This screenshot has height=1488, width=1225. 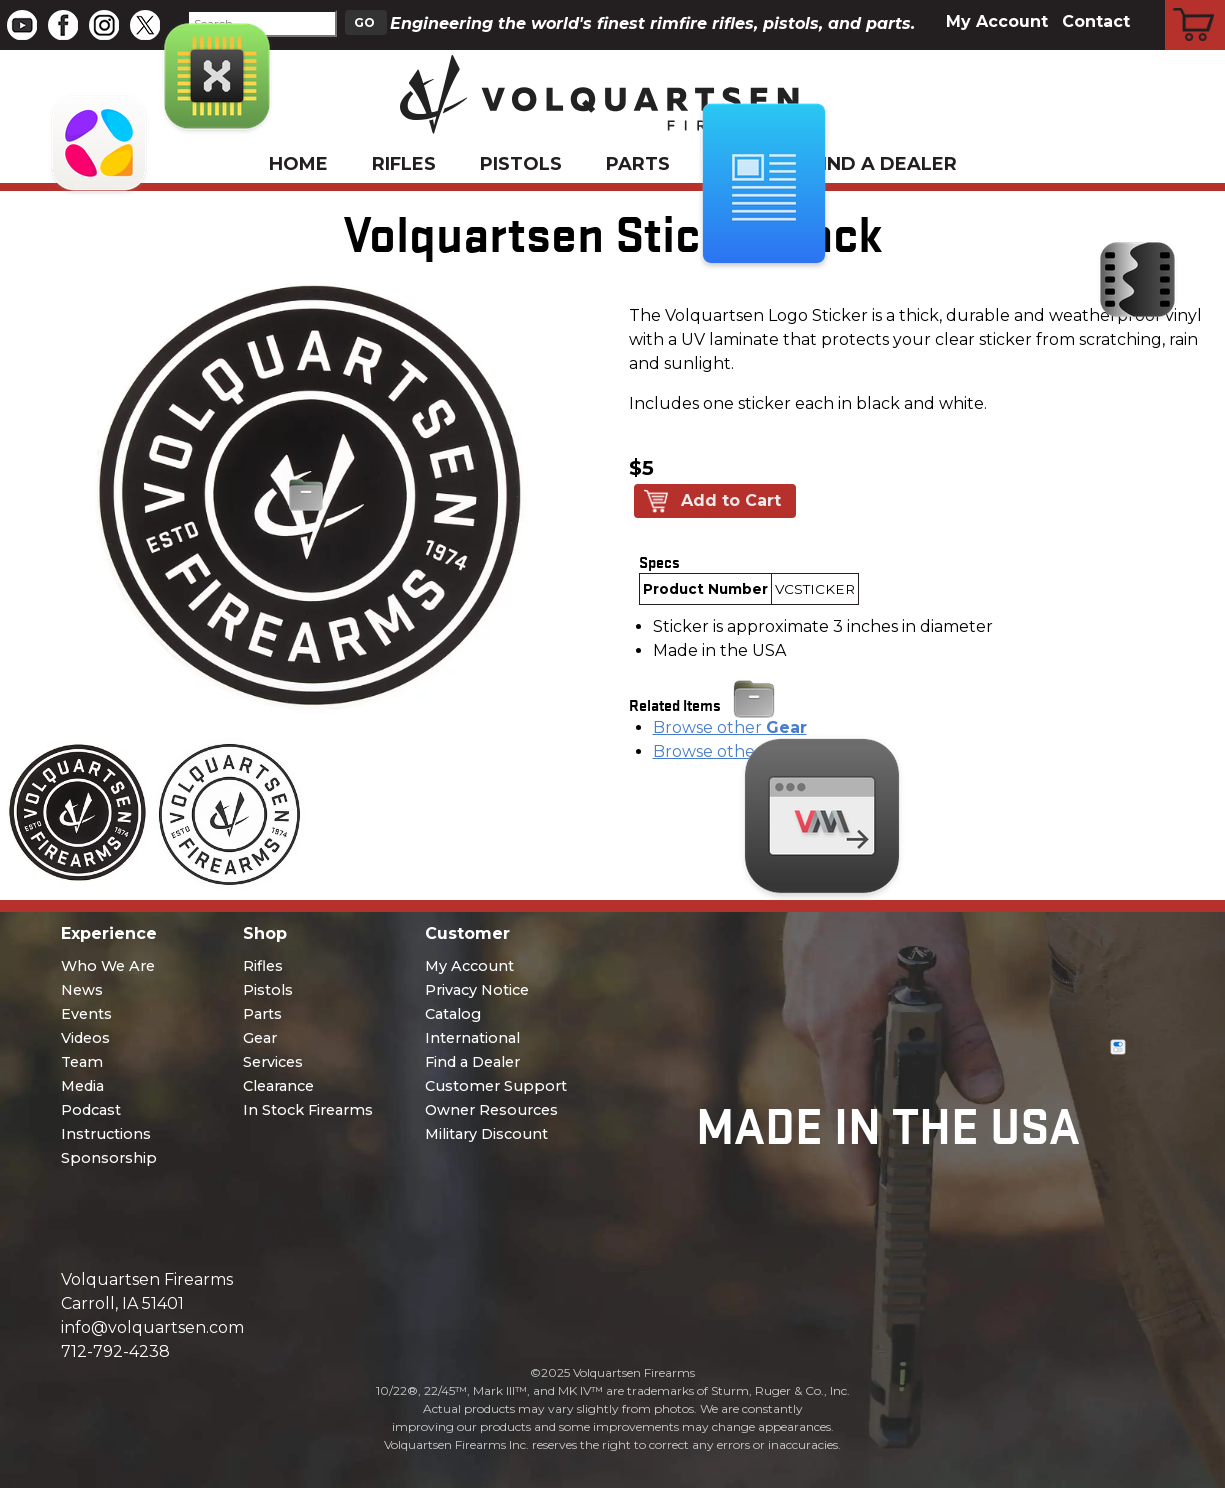 I want to click on open the files application, so click(x=306, y=495).